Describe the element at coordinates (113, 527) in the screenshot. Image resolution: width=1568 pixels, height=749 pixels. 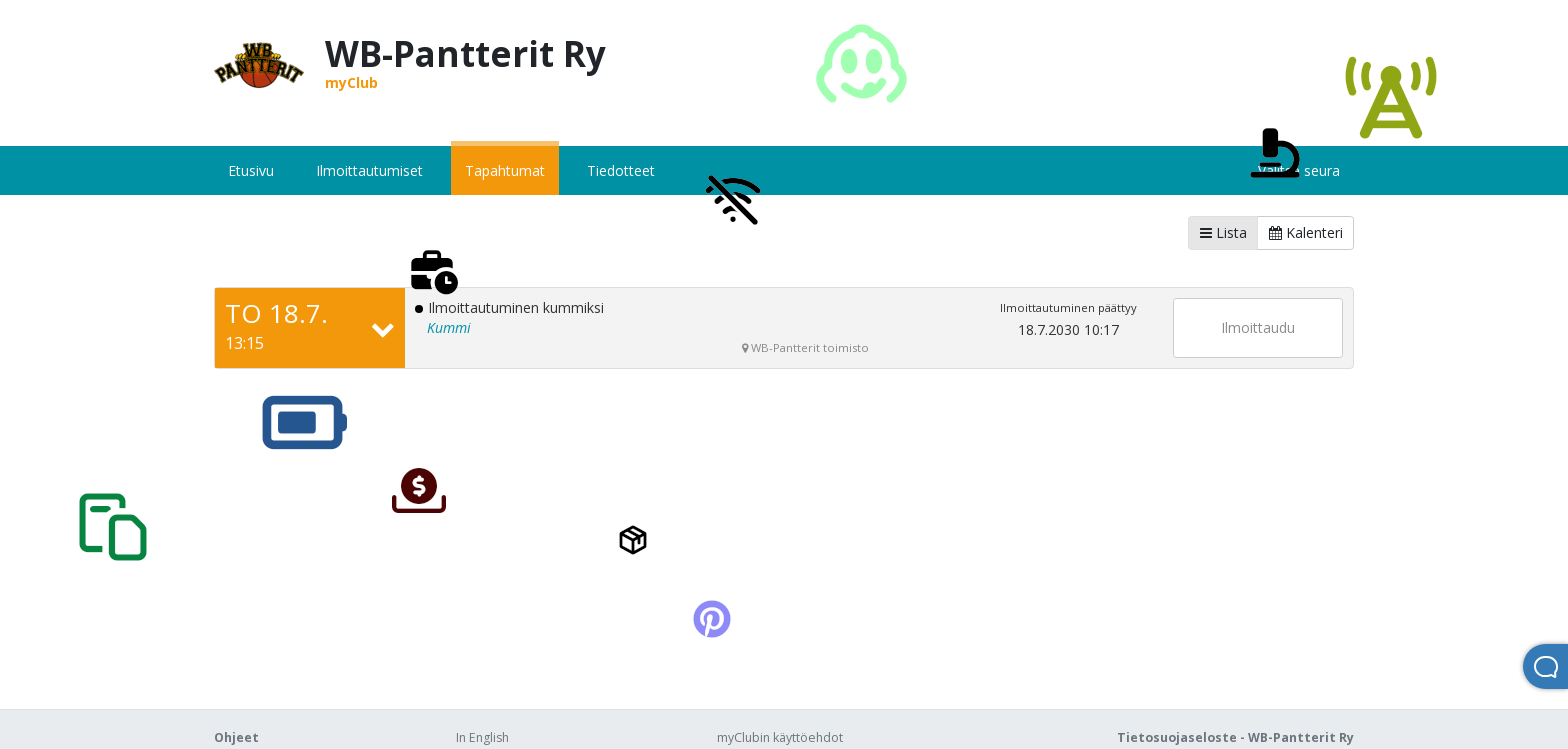
I see `copy file to clipboard` at that location.